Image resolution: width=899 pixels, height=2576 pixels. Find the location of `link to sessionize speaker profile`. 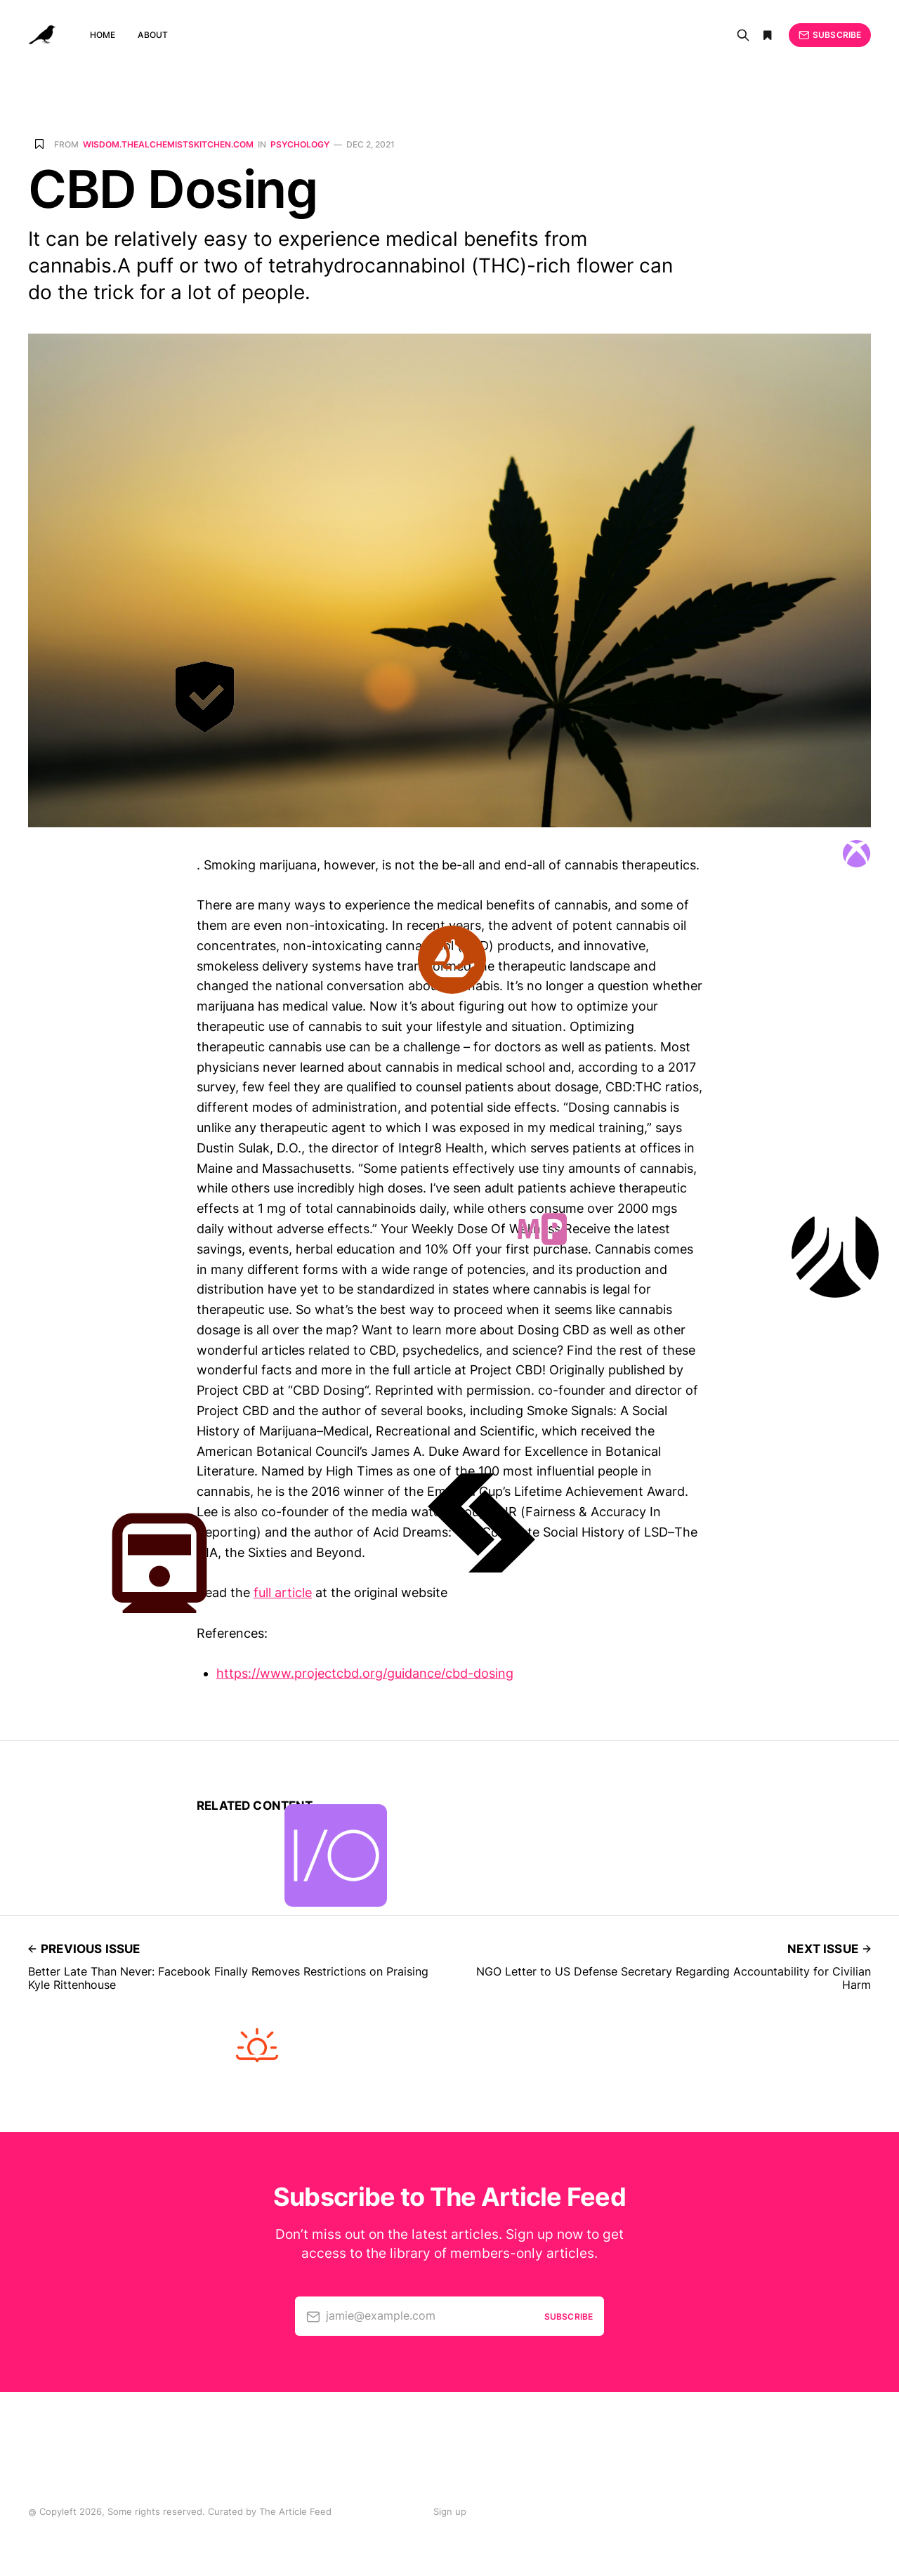

link to sessionize speaker profile is located at coordinates (386, 1952).